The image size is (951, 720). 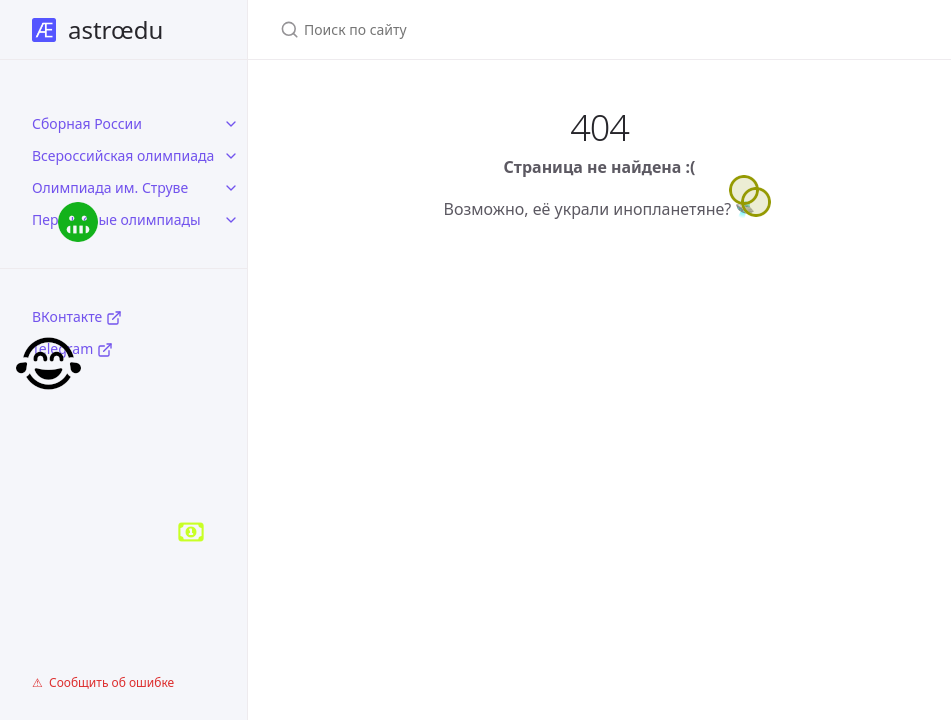 What do you see at coordinates (750, 196) in the screenshot?
I see `merge or combine selected objects` at bounding box center [750, 196].